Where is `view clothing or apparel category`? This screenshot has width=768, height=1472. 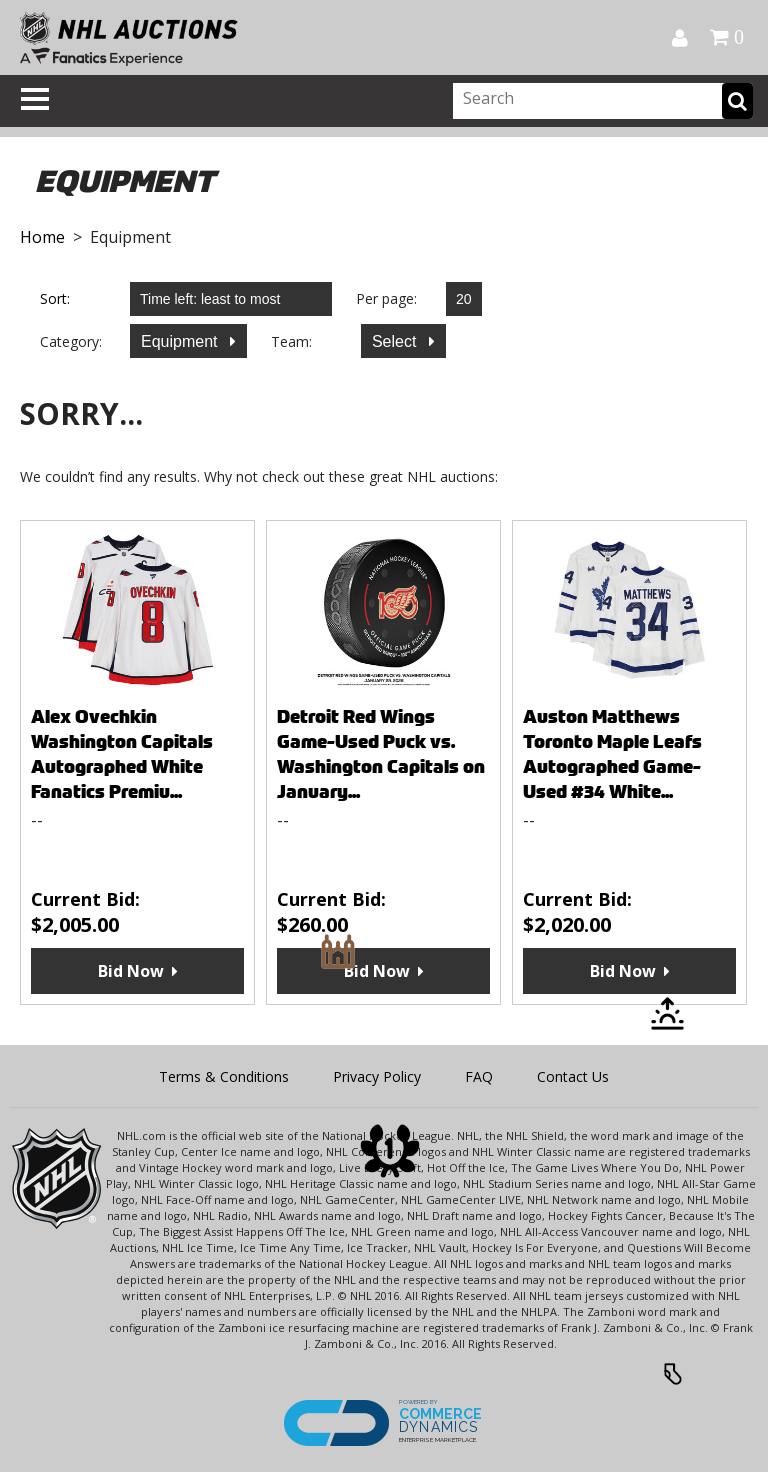 view clothing or apparel category is located at coordinates (673, 1374).